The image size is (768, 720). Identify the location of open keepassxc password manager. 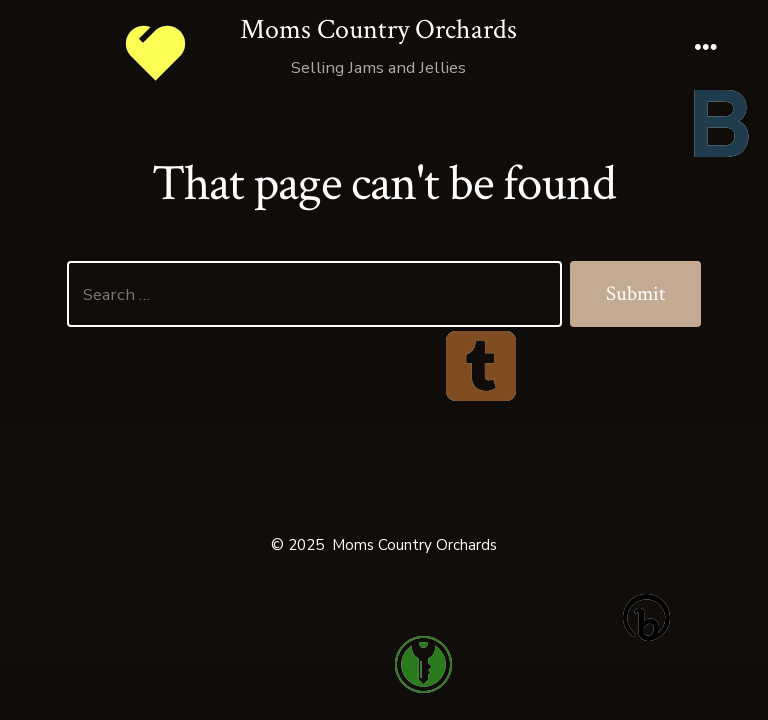
(423, 664).